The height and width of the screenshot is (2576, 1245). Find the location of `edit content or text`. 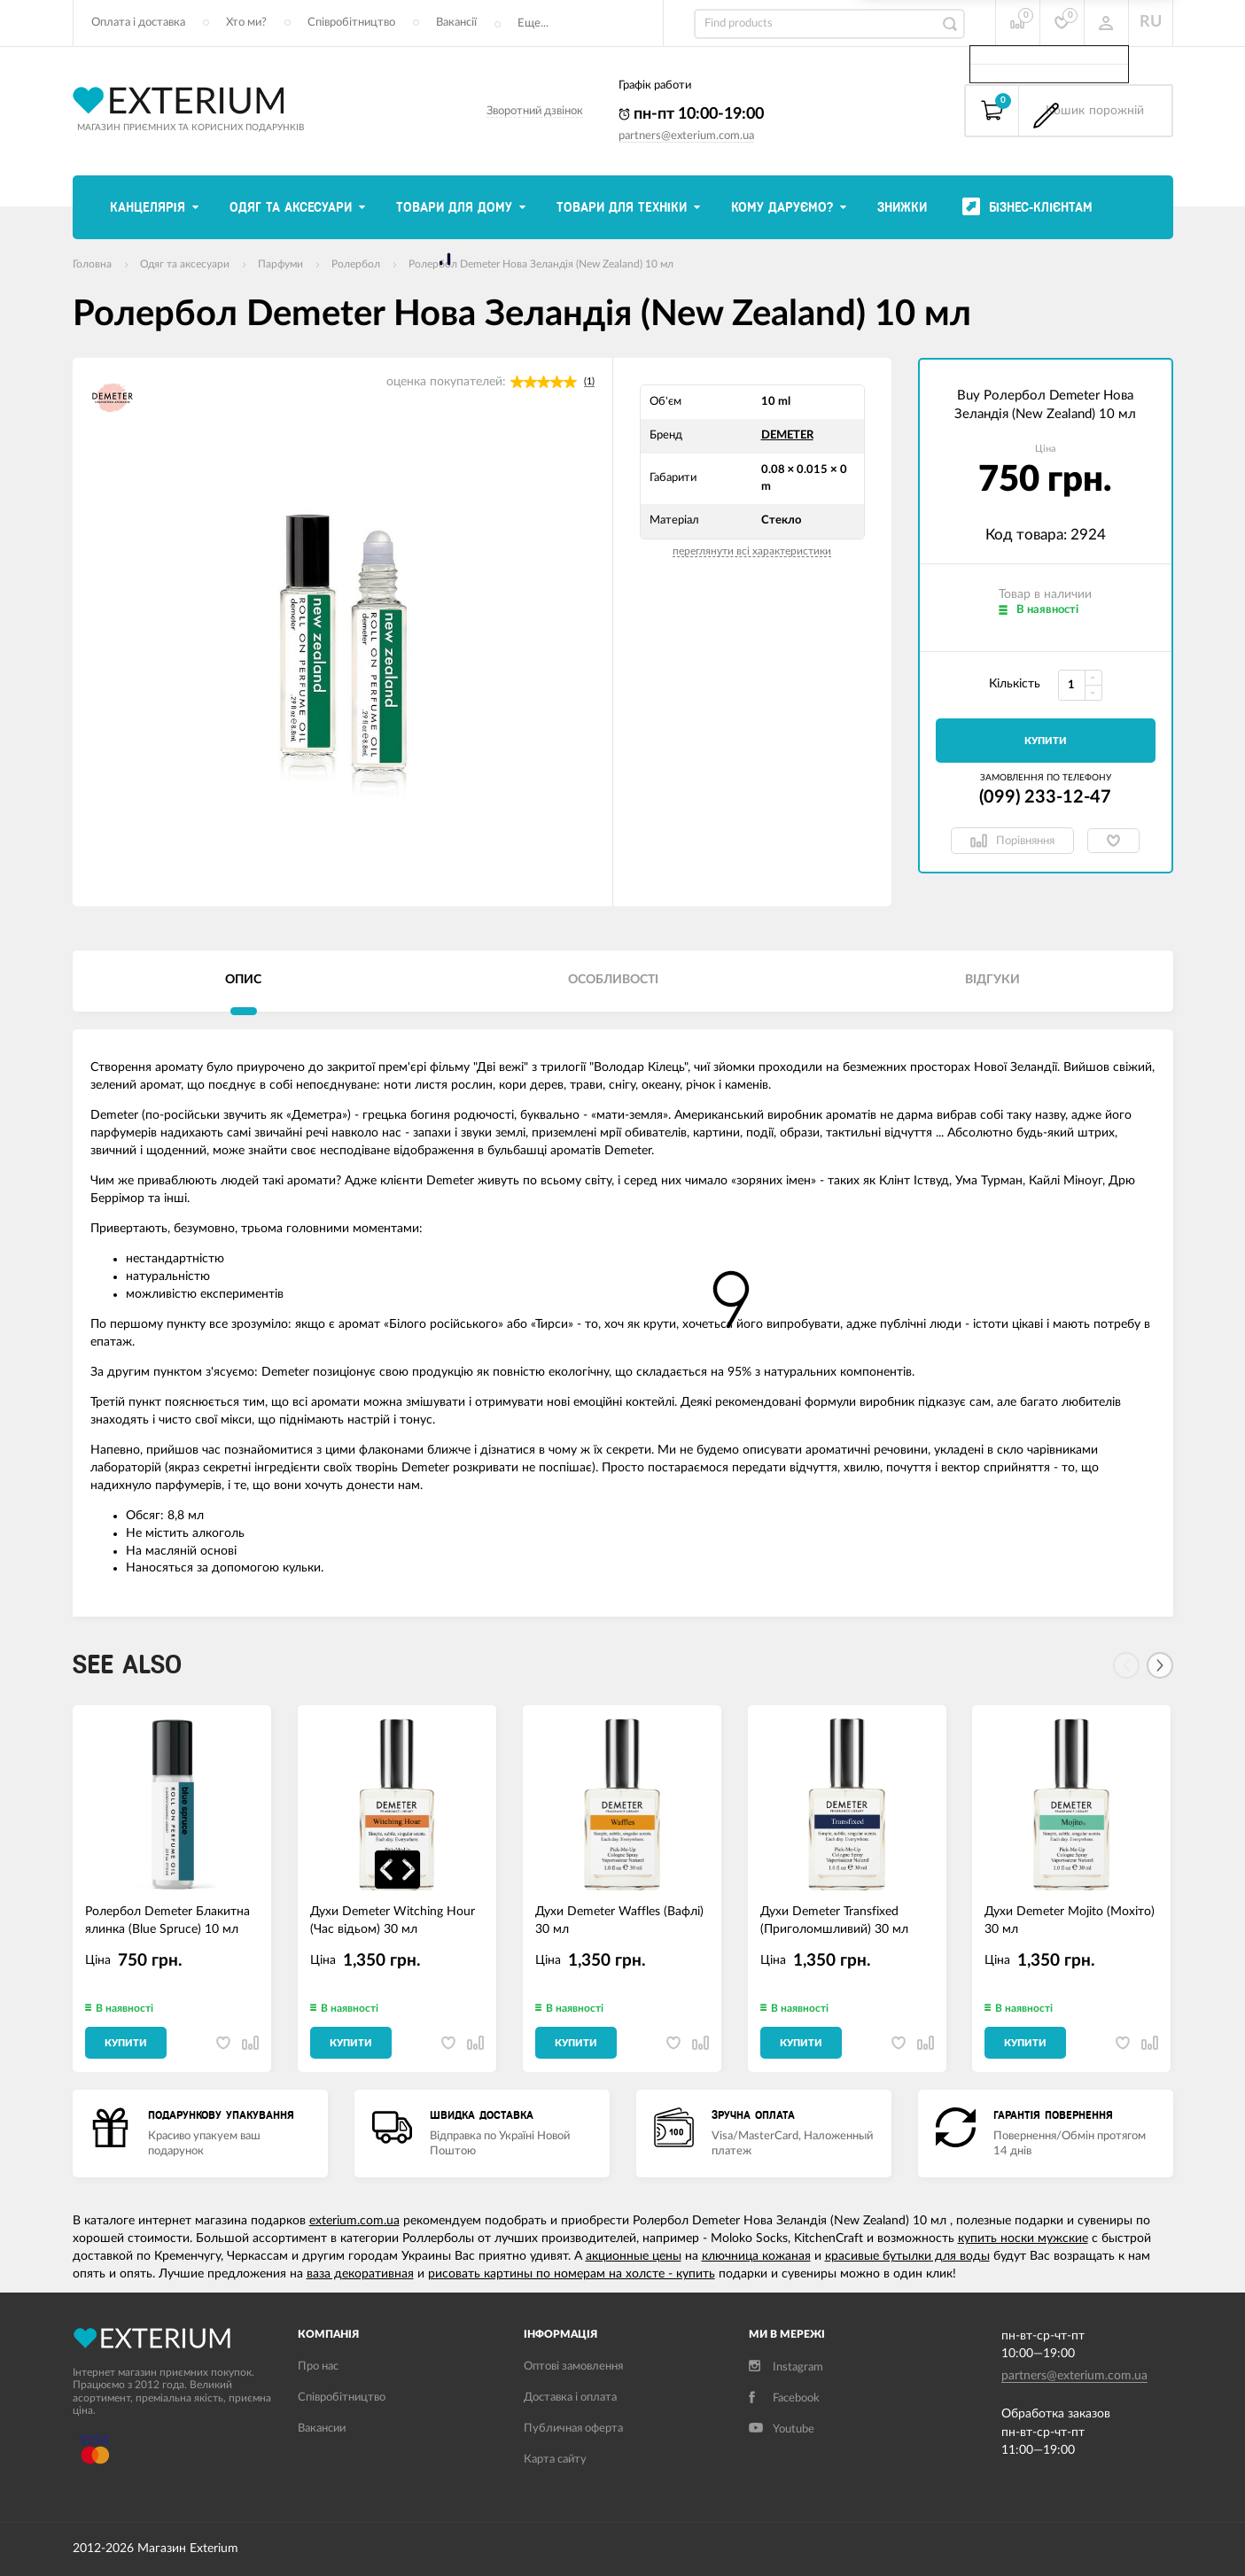

edit content or text is located at coordinates (1046, 115).